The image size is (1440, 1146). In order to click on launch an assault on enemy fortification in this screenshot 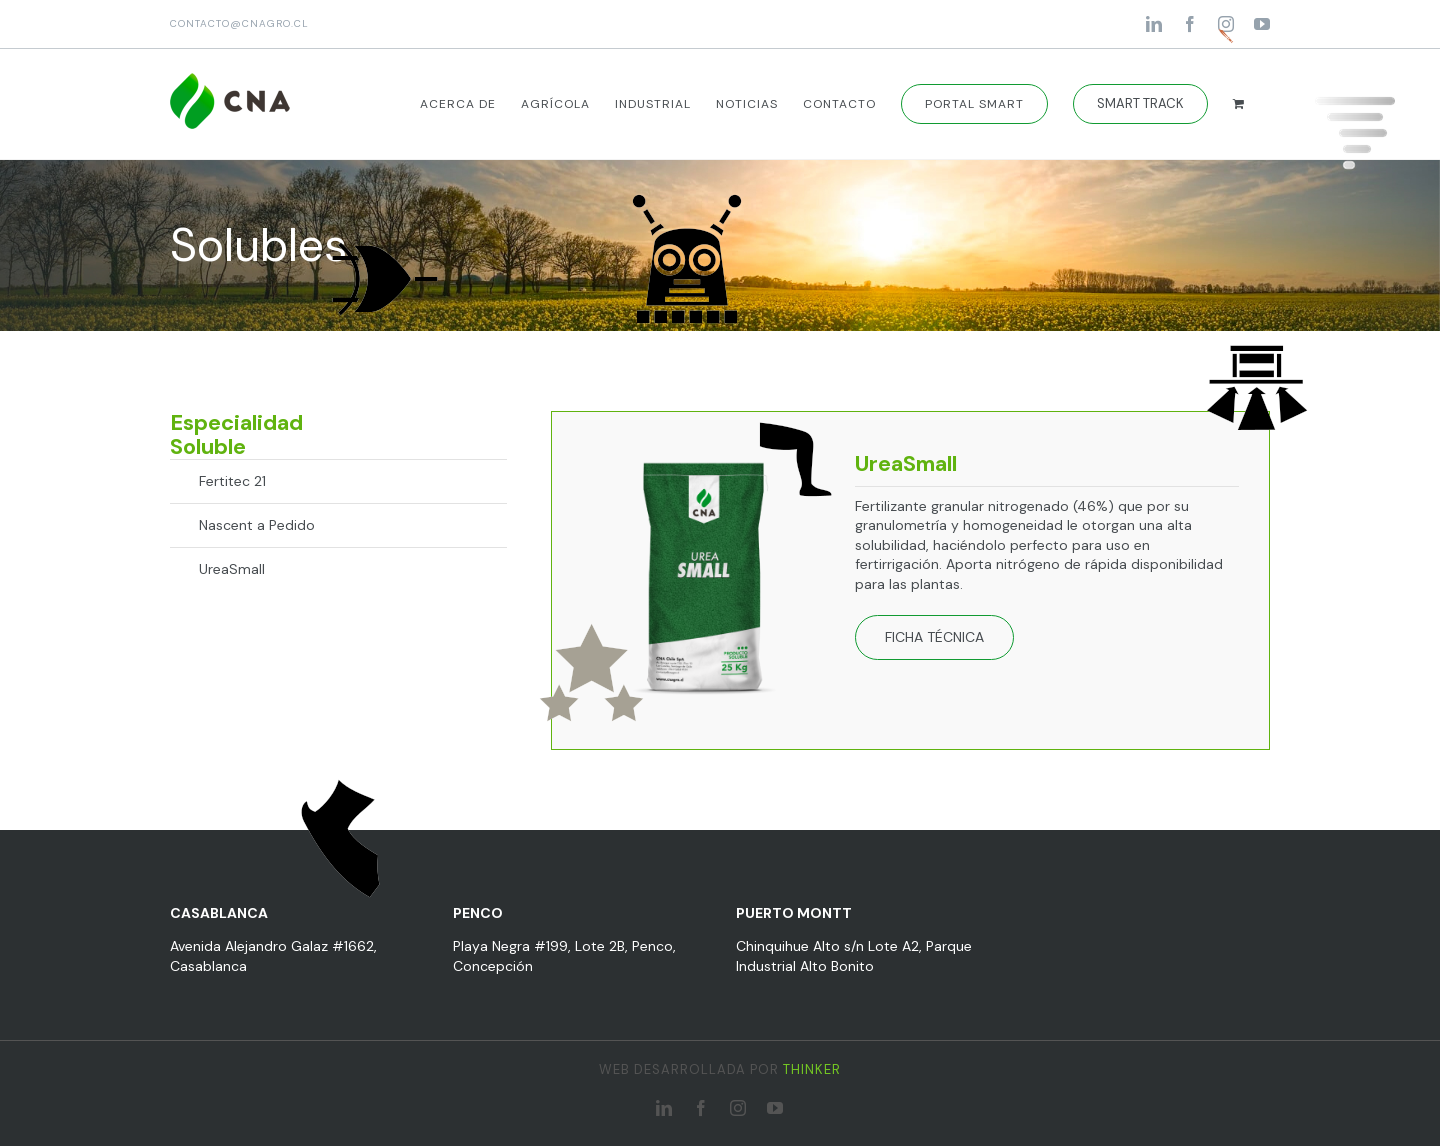, I will do `click(1257, 382)`.